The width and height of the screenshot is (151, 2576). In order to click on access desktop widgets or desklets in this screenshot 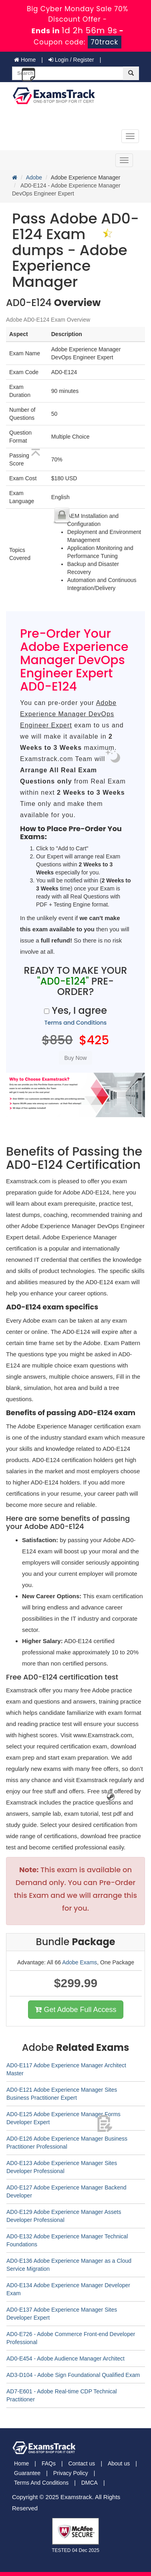, I will do `click(28, 75)`.